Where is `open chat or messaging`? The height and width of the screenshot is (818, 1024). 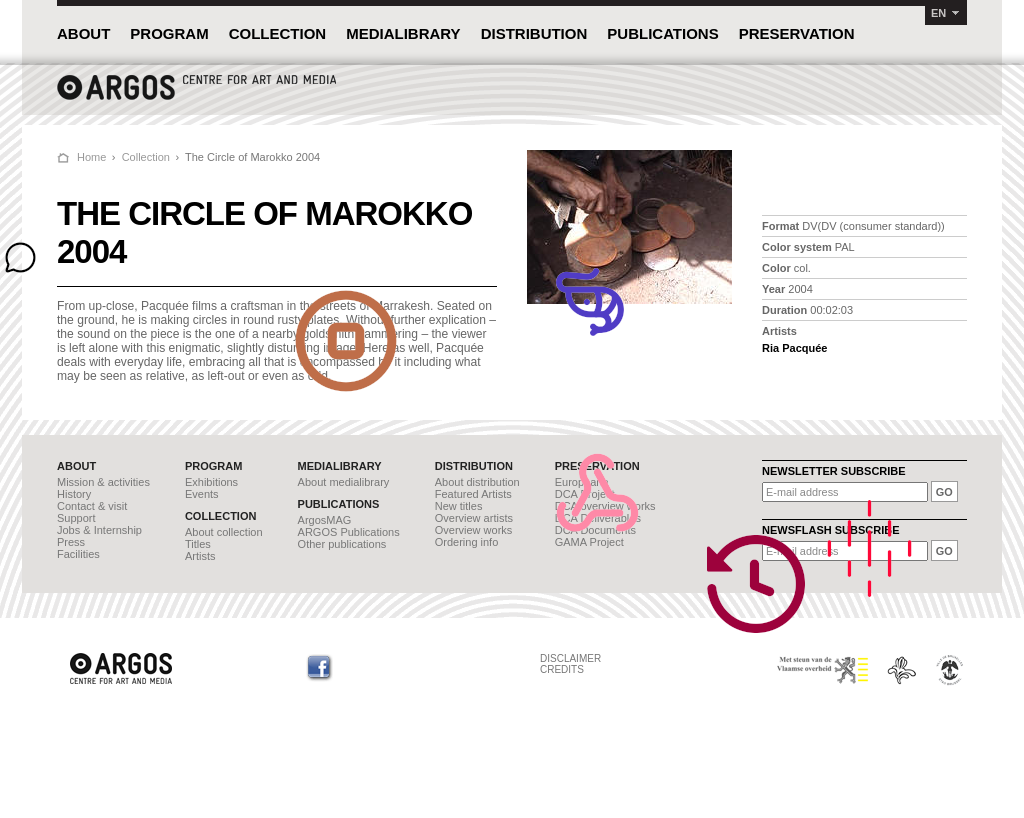
open chat or messaging is located at coordinates (20, 257).